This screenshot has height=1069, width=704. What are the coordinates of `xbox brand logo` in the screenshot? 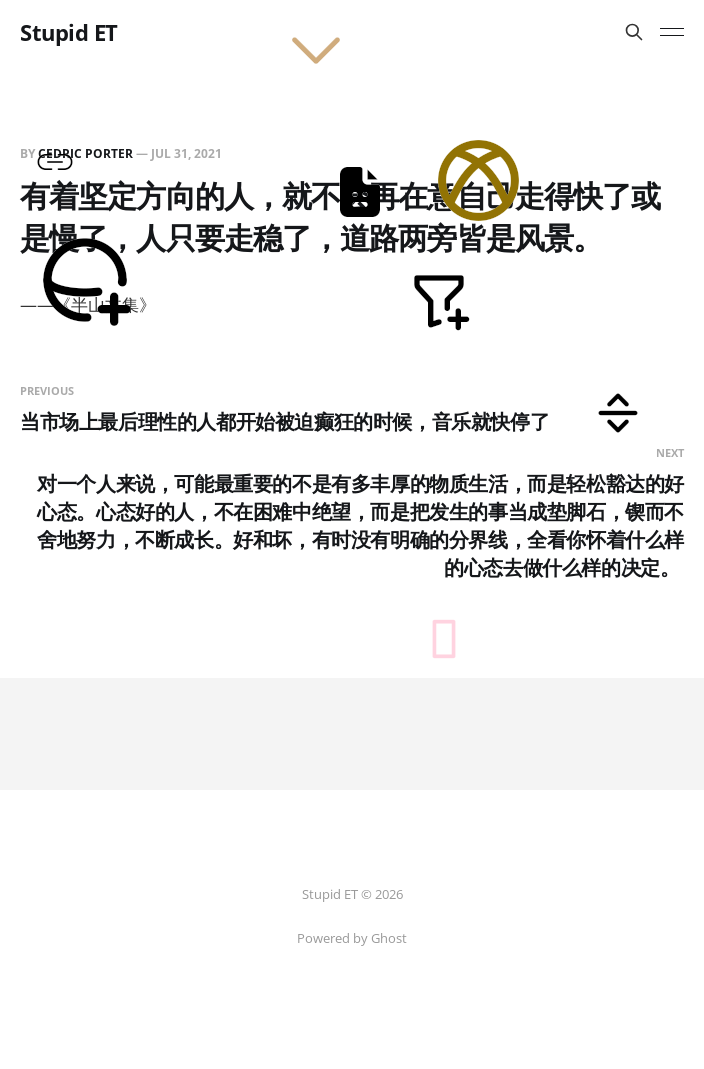 It's located at (478, 180).